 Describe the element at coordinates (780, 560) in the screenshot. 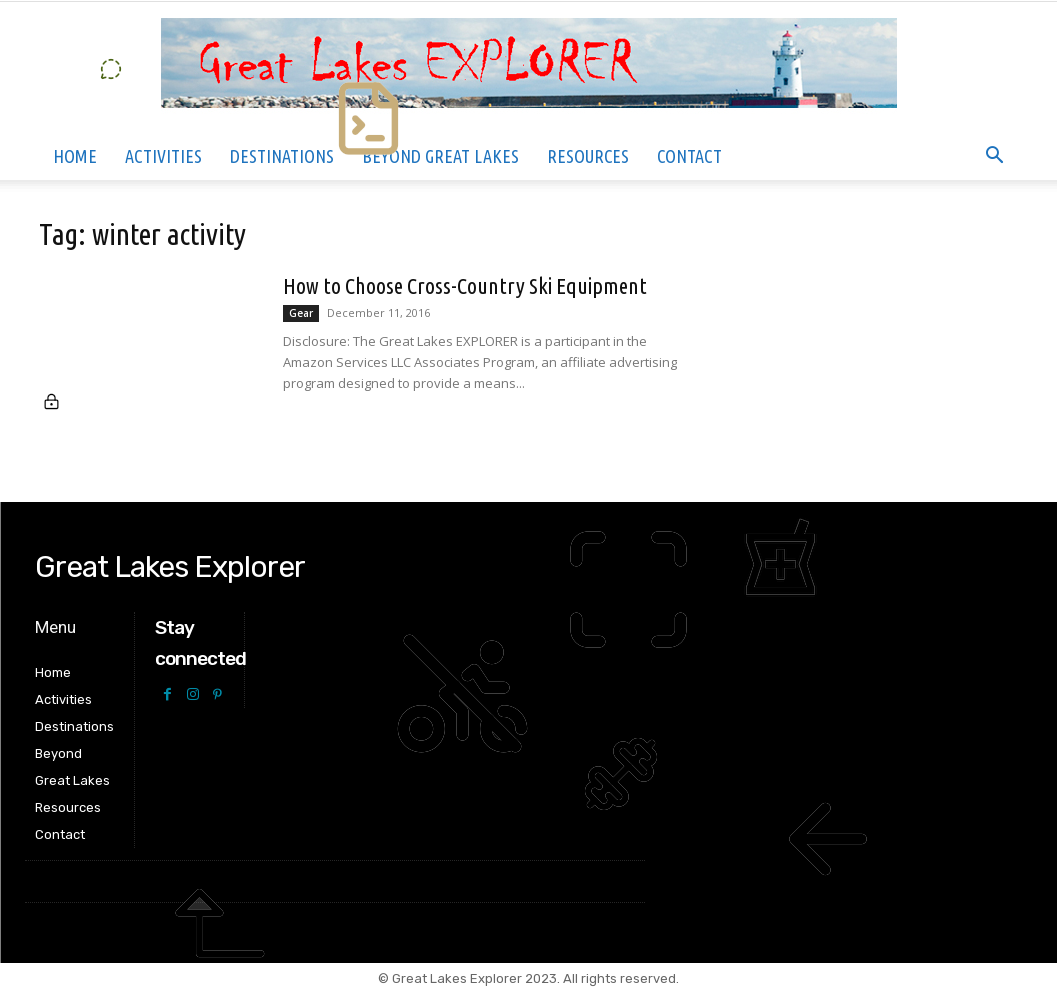

I see `find nearby pharmacies` at that location.